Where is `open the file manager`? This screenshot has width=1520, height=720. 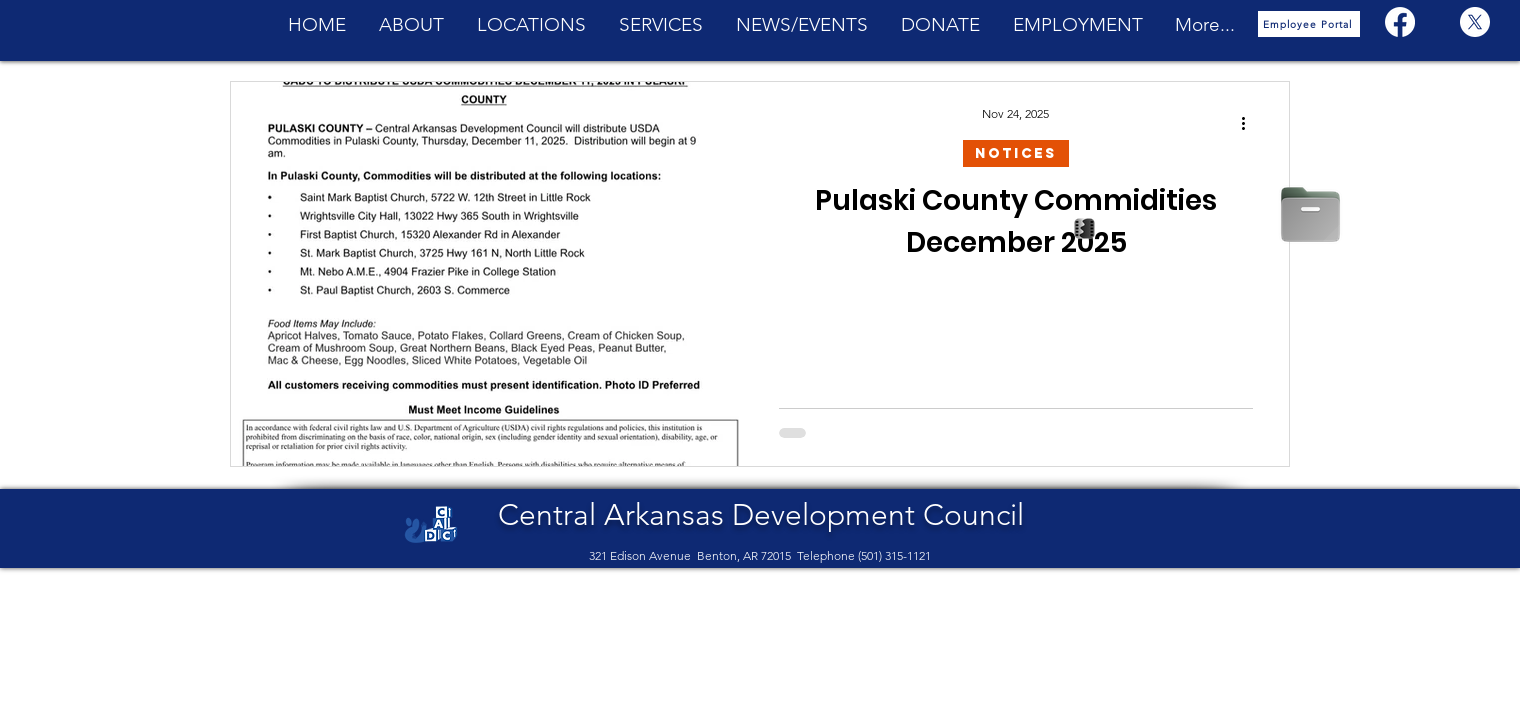
open the file manager is located at coordinates (1310, 214).